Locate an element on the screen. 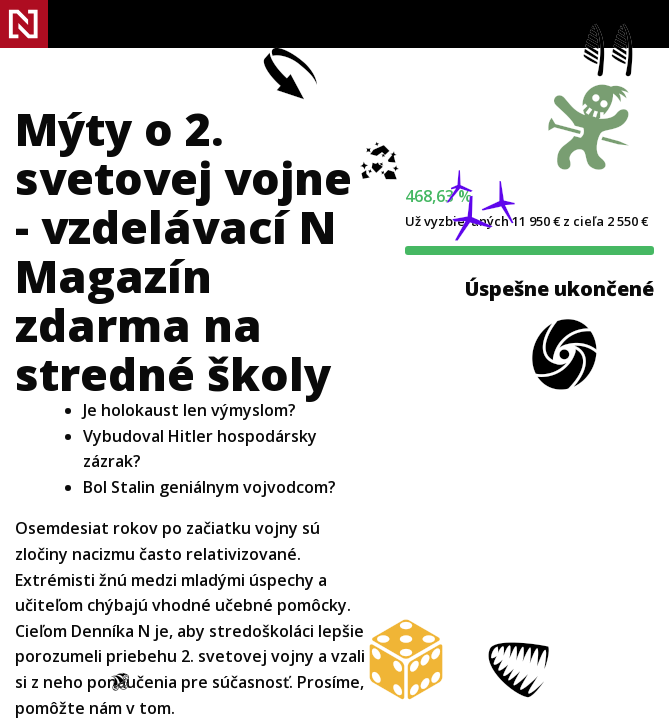  deploy caltrops to slow enemies is located at coordinates (480, 205).